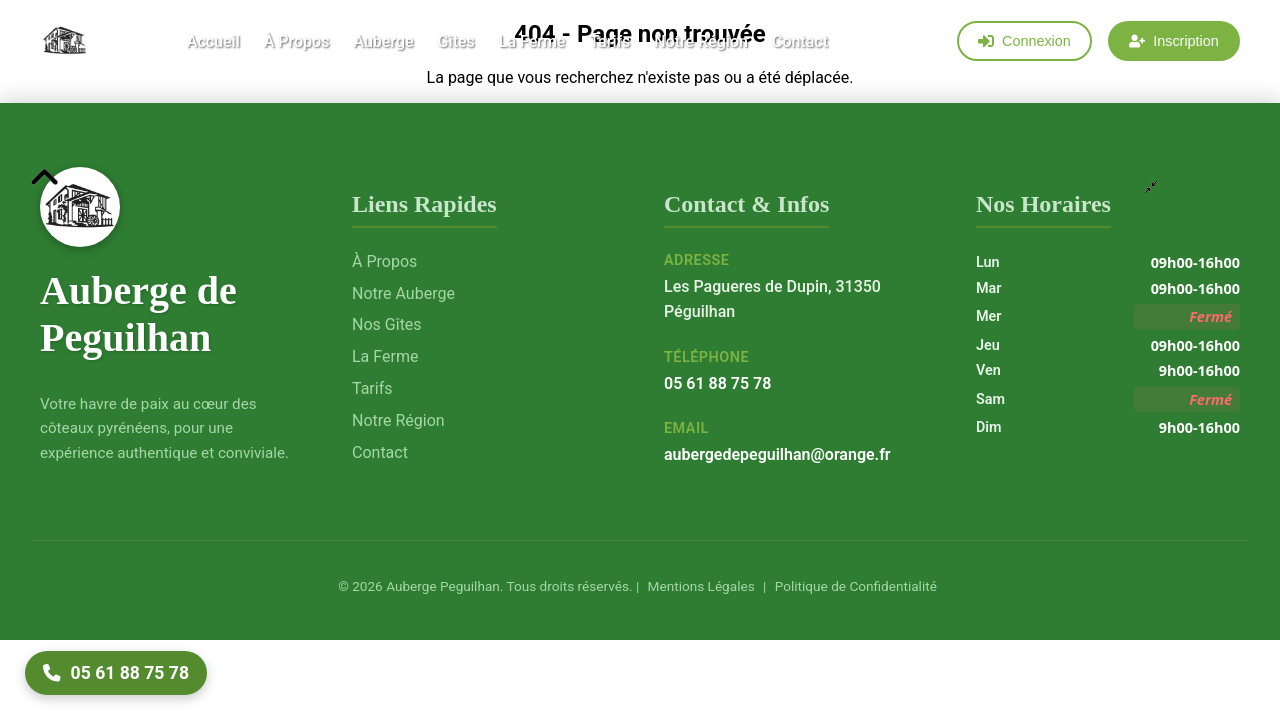 The width and height of the screenshot is (1280, 720). Describe the element at coordinates (1151, 187) in the screenshot. I see `minimize or reduce window size` at that location.